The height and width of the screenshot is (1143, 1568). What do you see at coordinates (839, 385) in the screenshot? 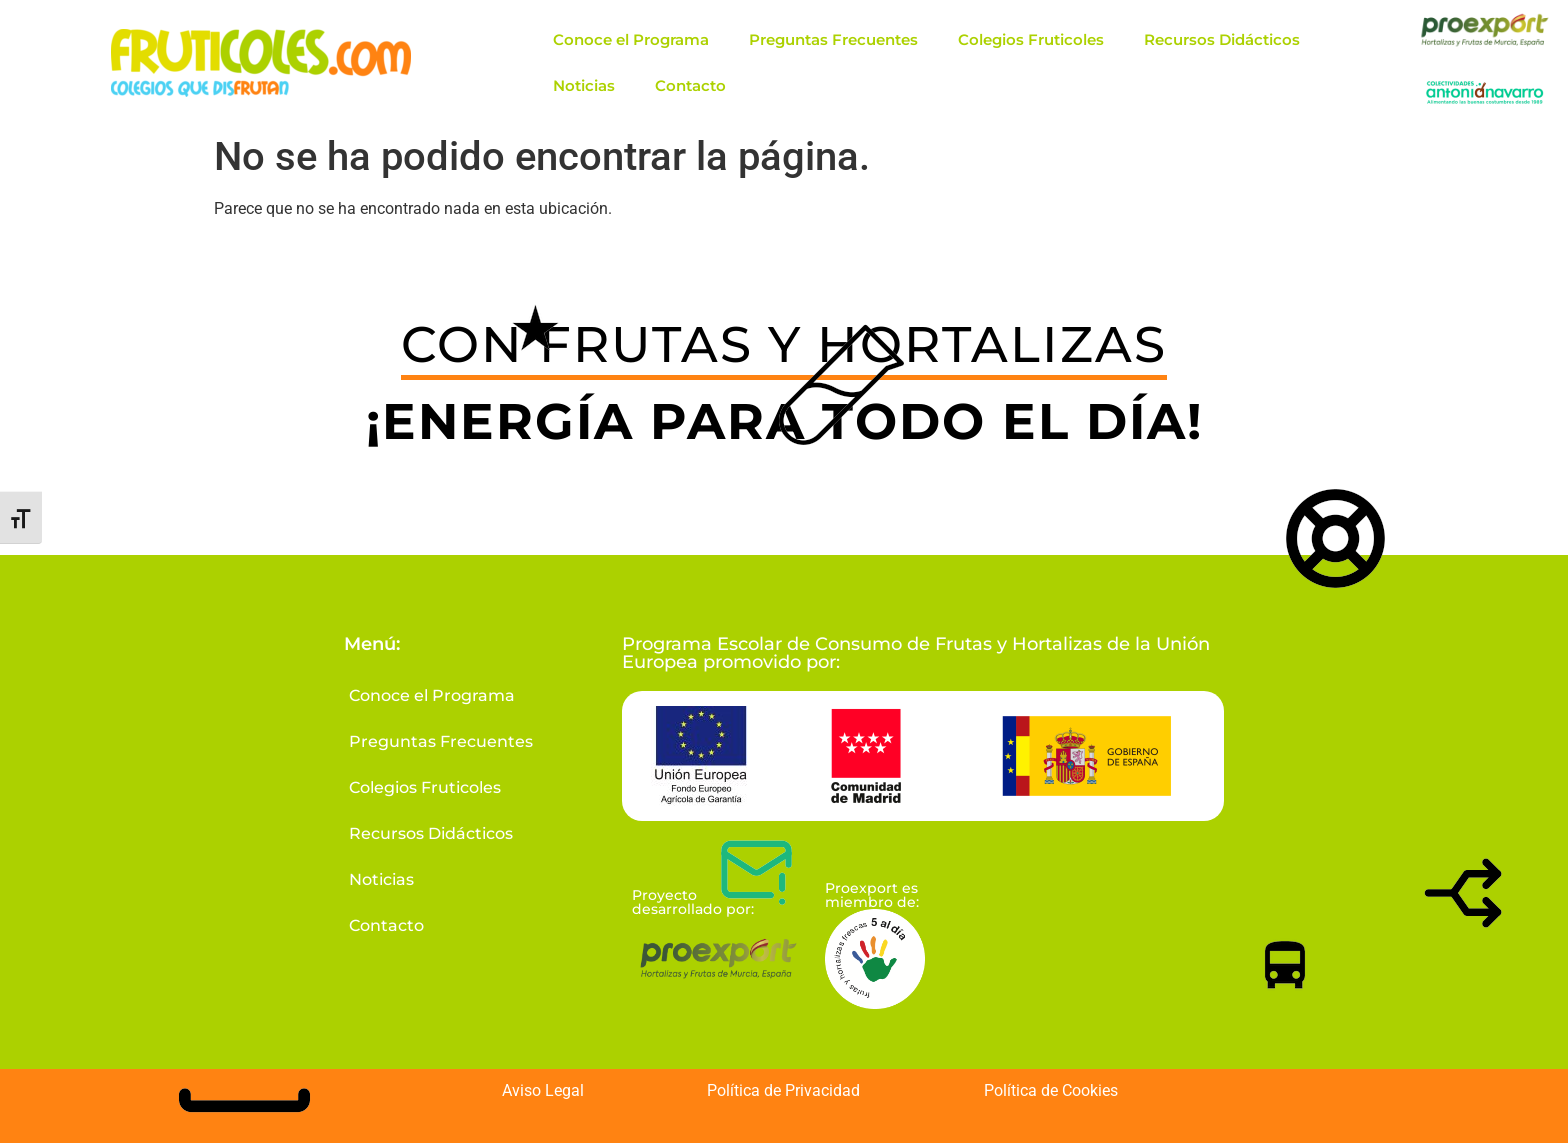
I see `access experimental or beta features` at bounding box center [839, 385].